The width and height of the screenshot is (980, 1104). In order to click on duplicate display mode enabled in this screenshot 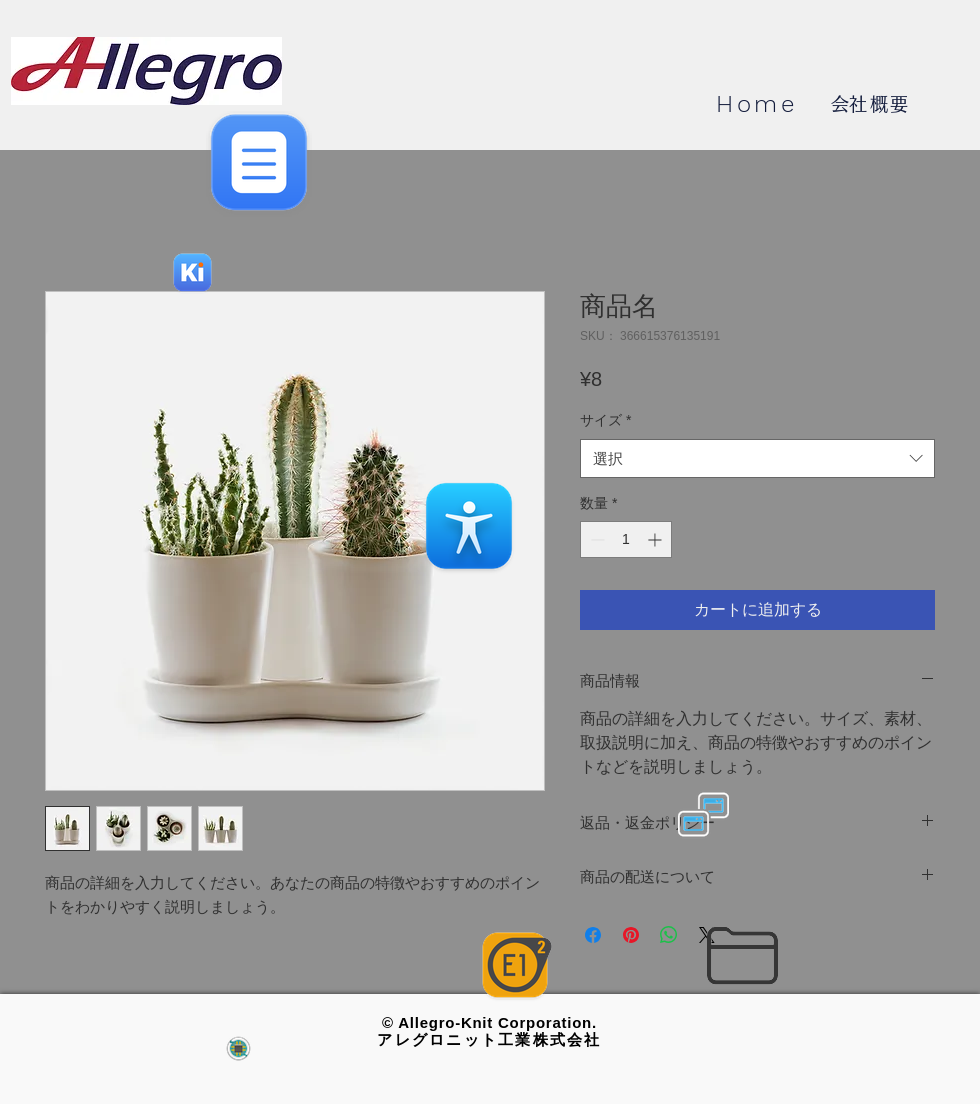, I will do `click(703, 814)`.